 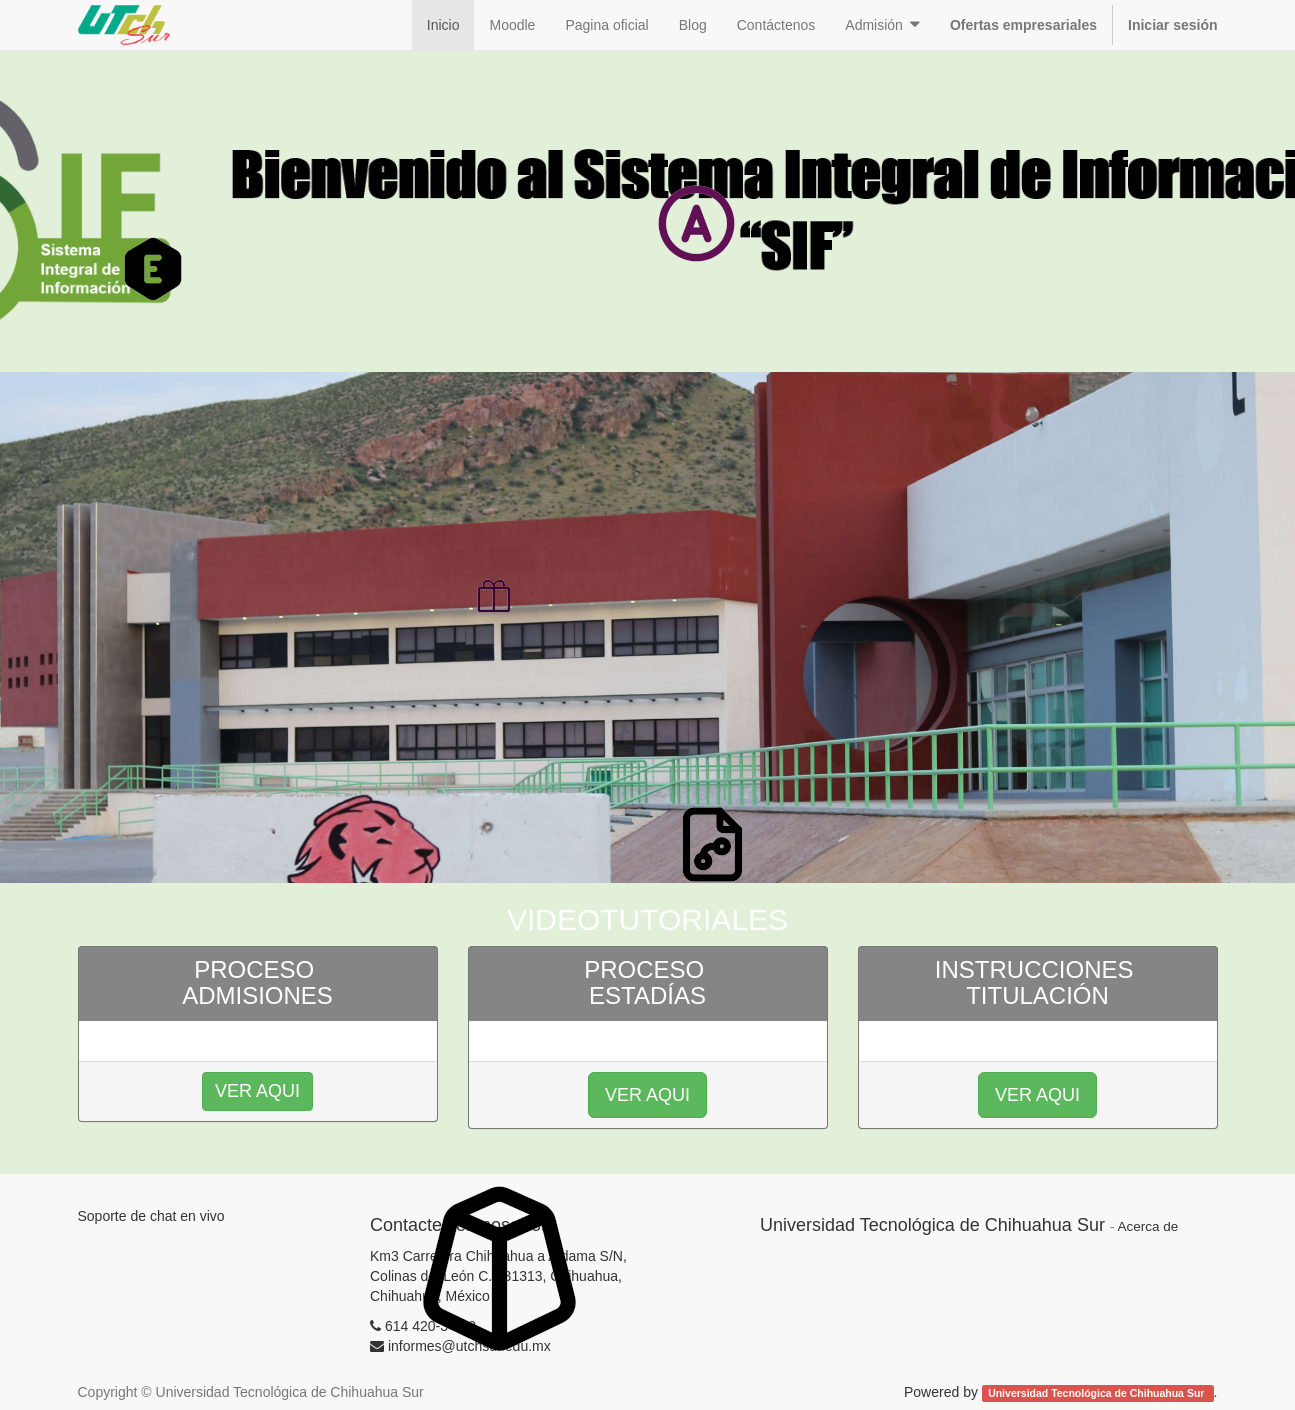 I want to click on view 3D object or model, so click(x=499, y=1270).